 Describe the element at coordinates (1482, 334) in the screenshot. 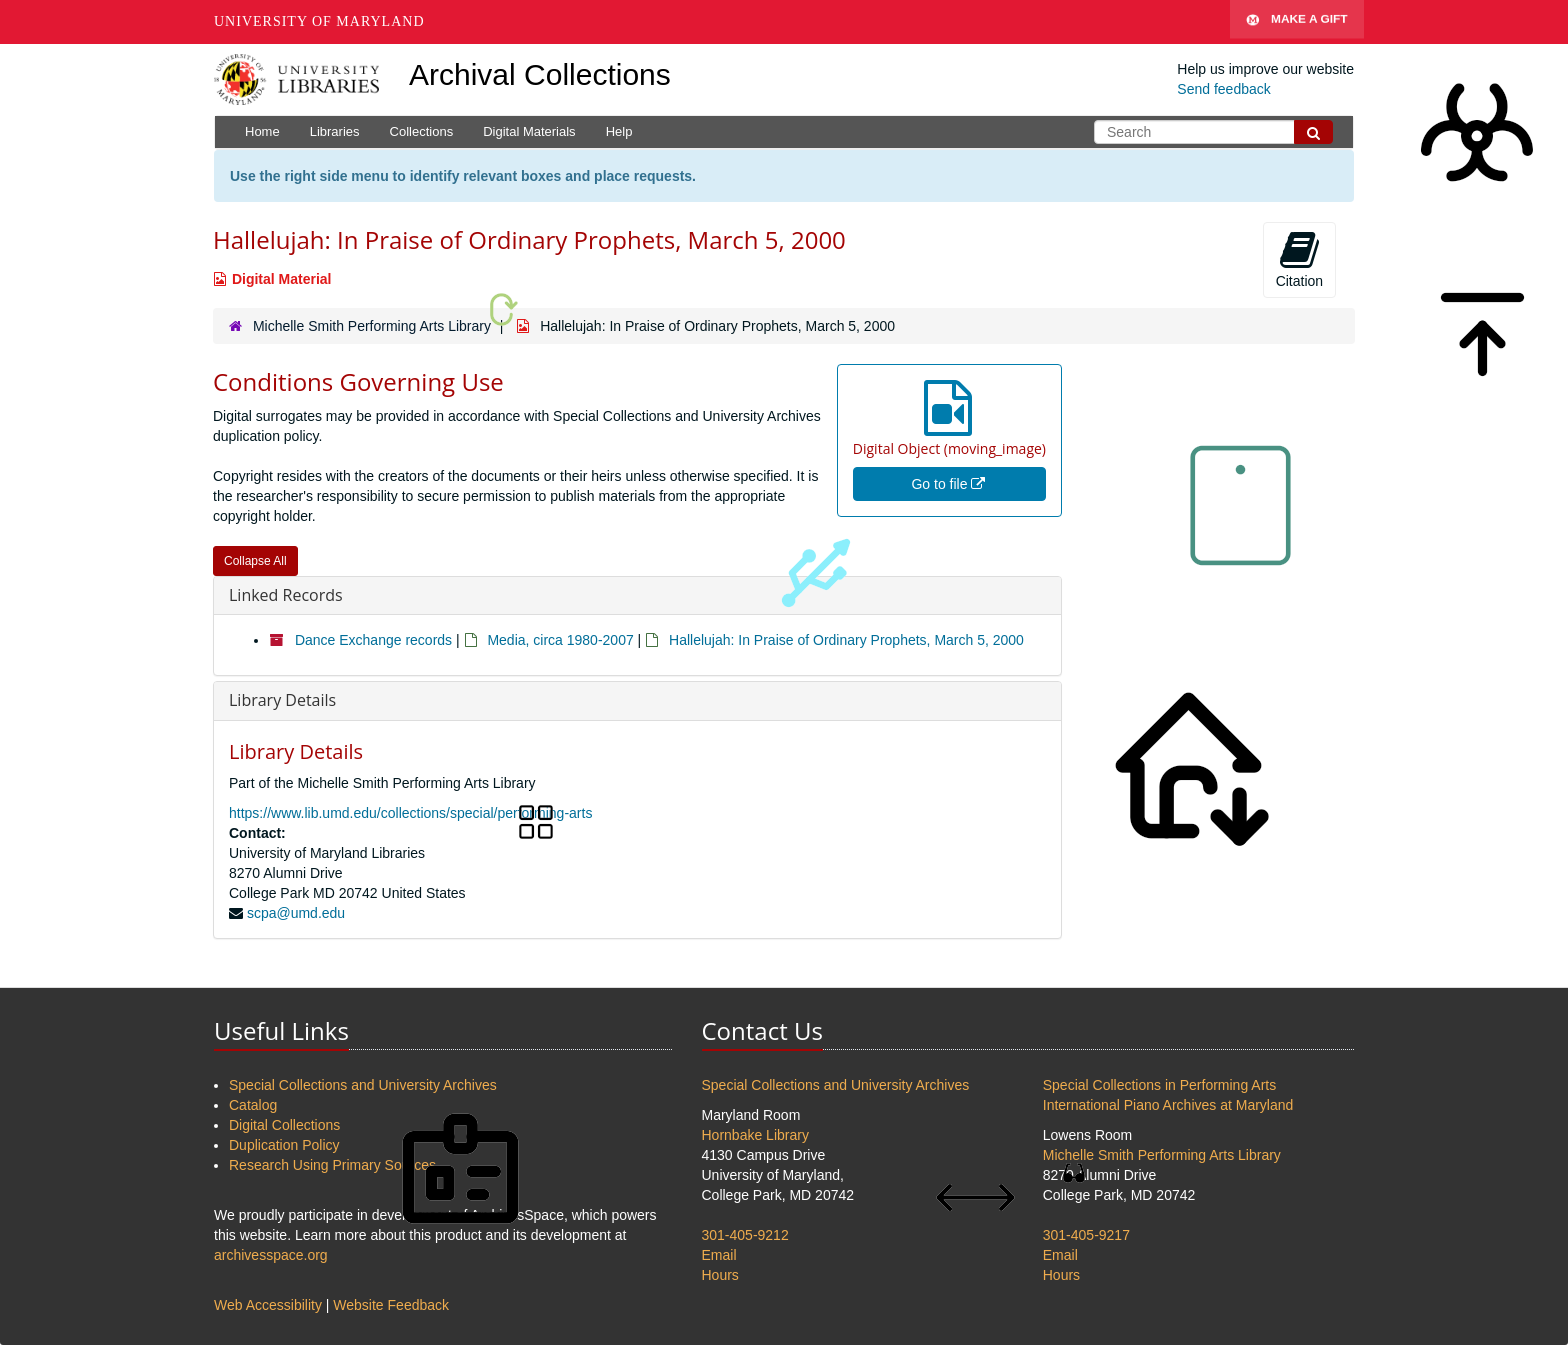

I see `scroll to top of page` at that location.